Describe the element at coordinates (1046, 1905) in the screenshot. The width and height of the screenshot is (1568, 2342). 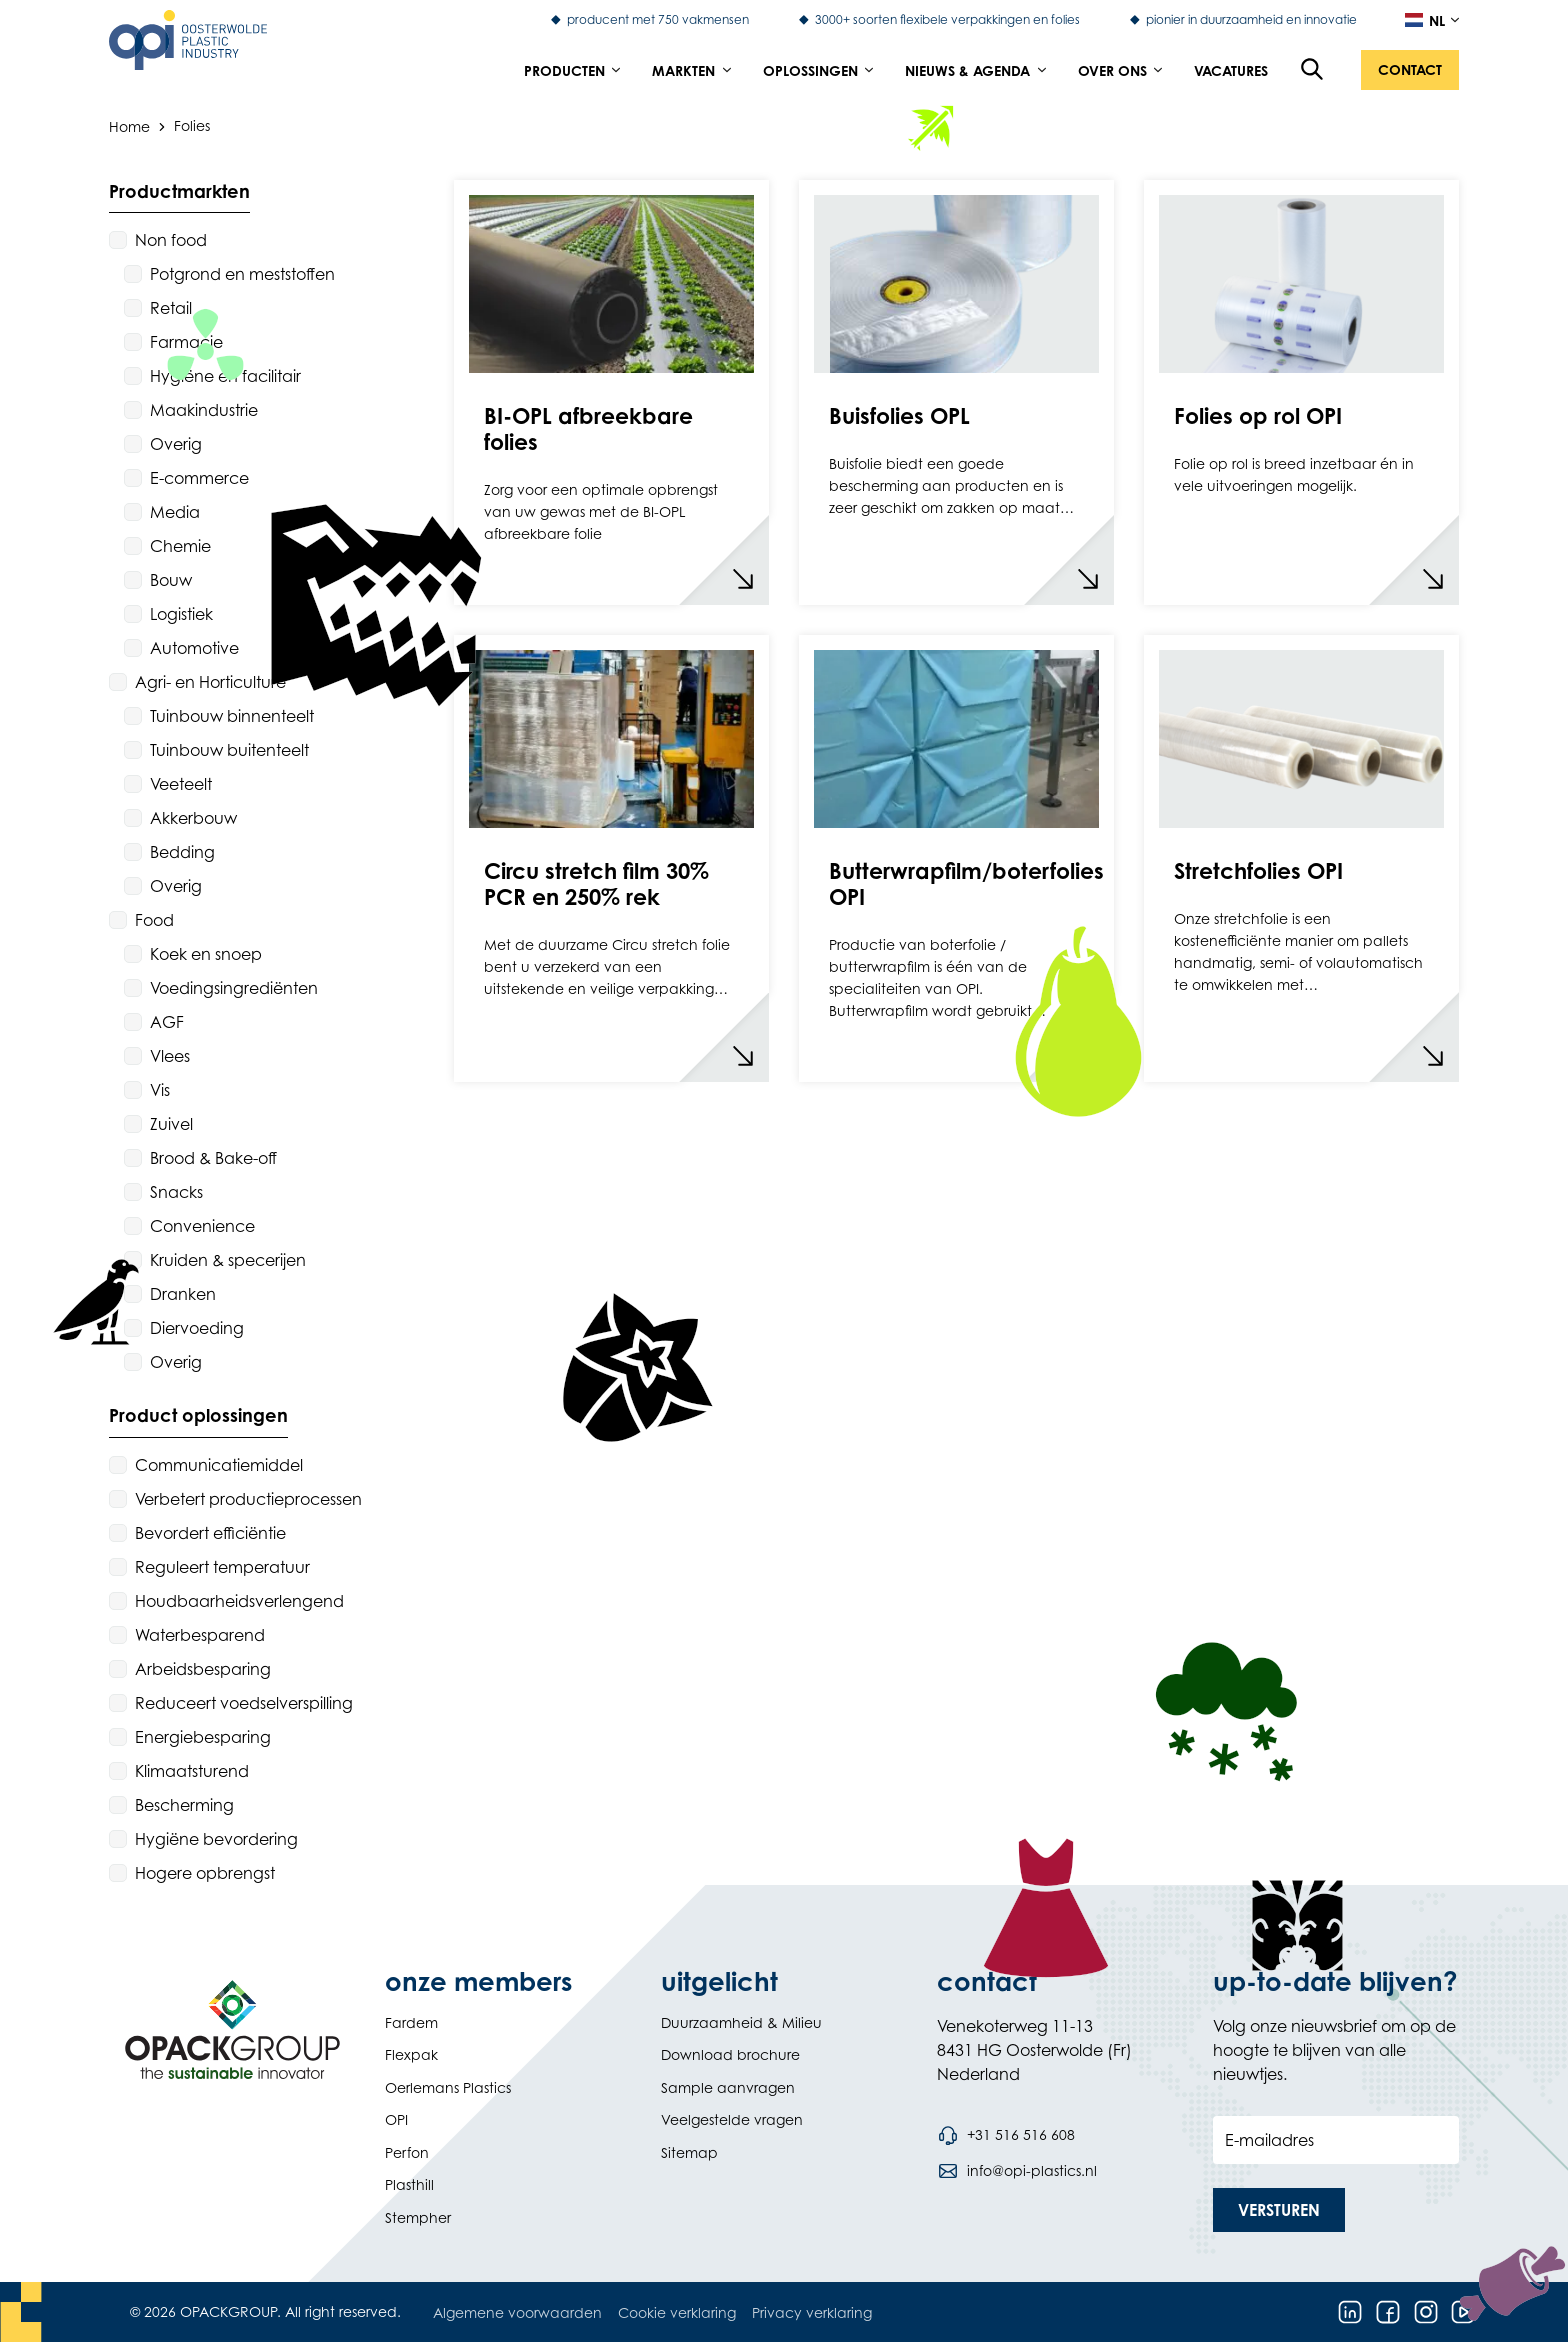
I see `browse dresses or women's clothing` at that location.